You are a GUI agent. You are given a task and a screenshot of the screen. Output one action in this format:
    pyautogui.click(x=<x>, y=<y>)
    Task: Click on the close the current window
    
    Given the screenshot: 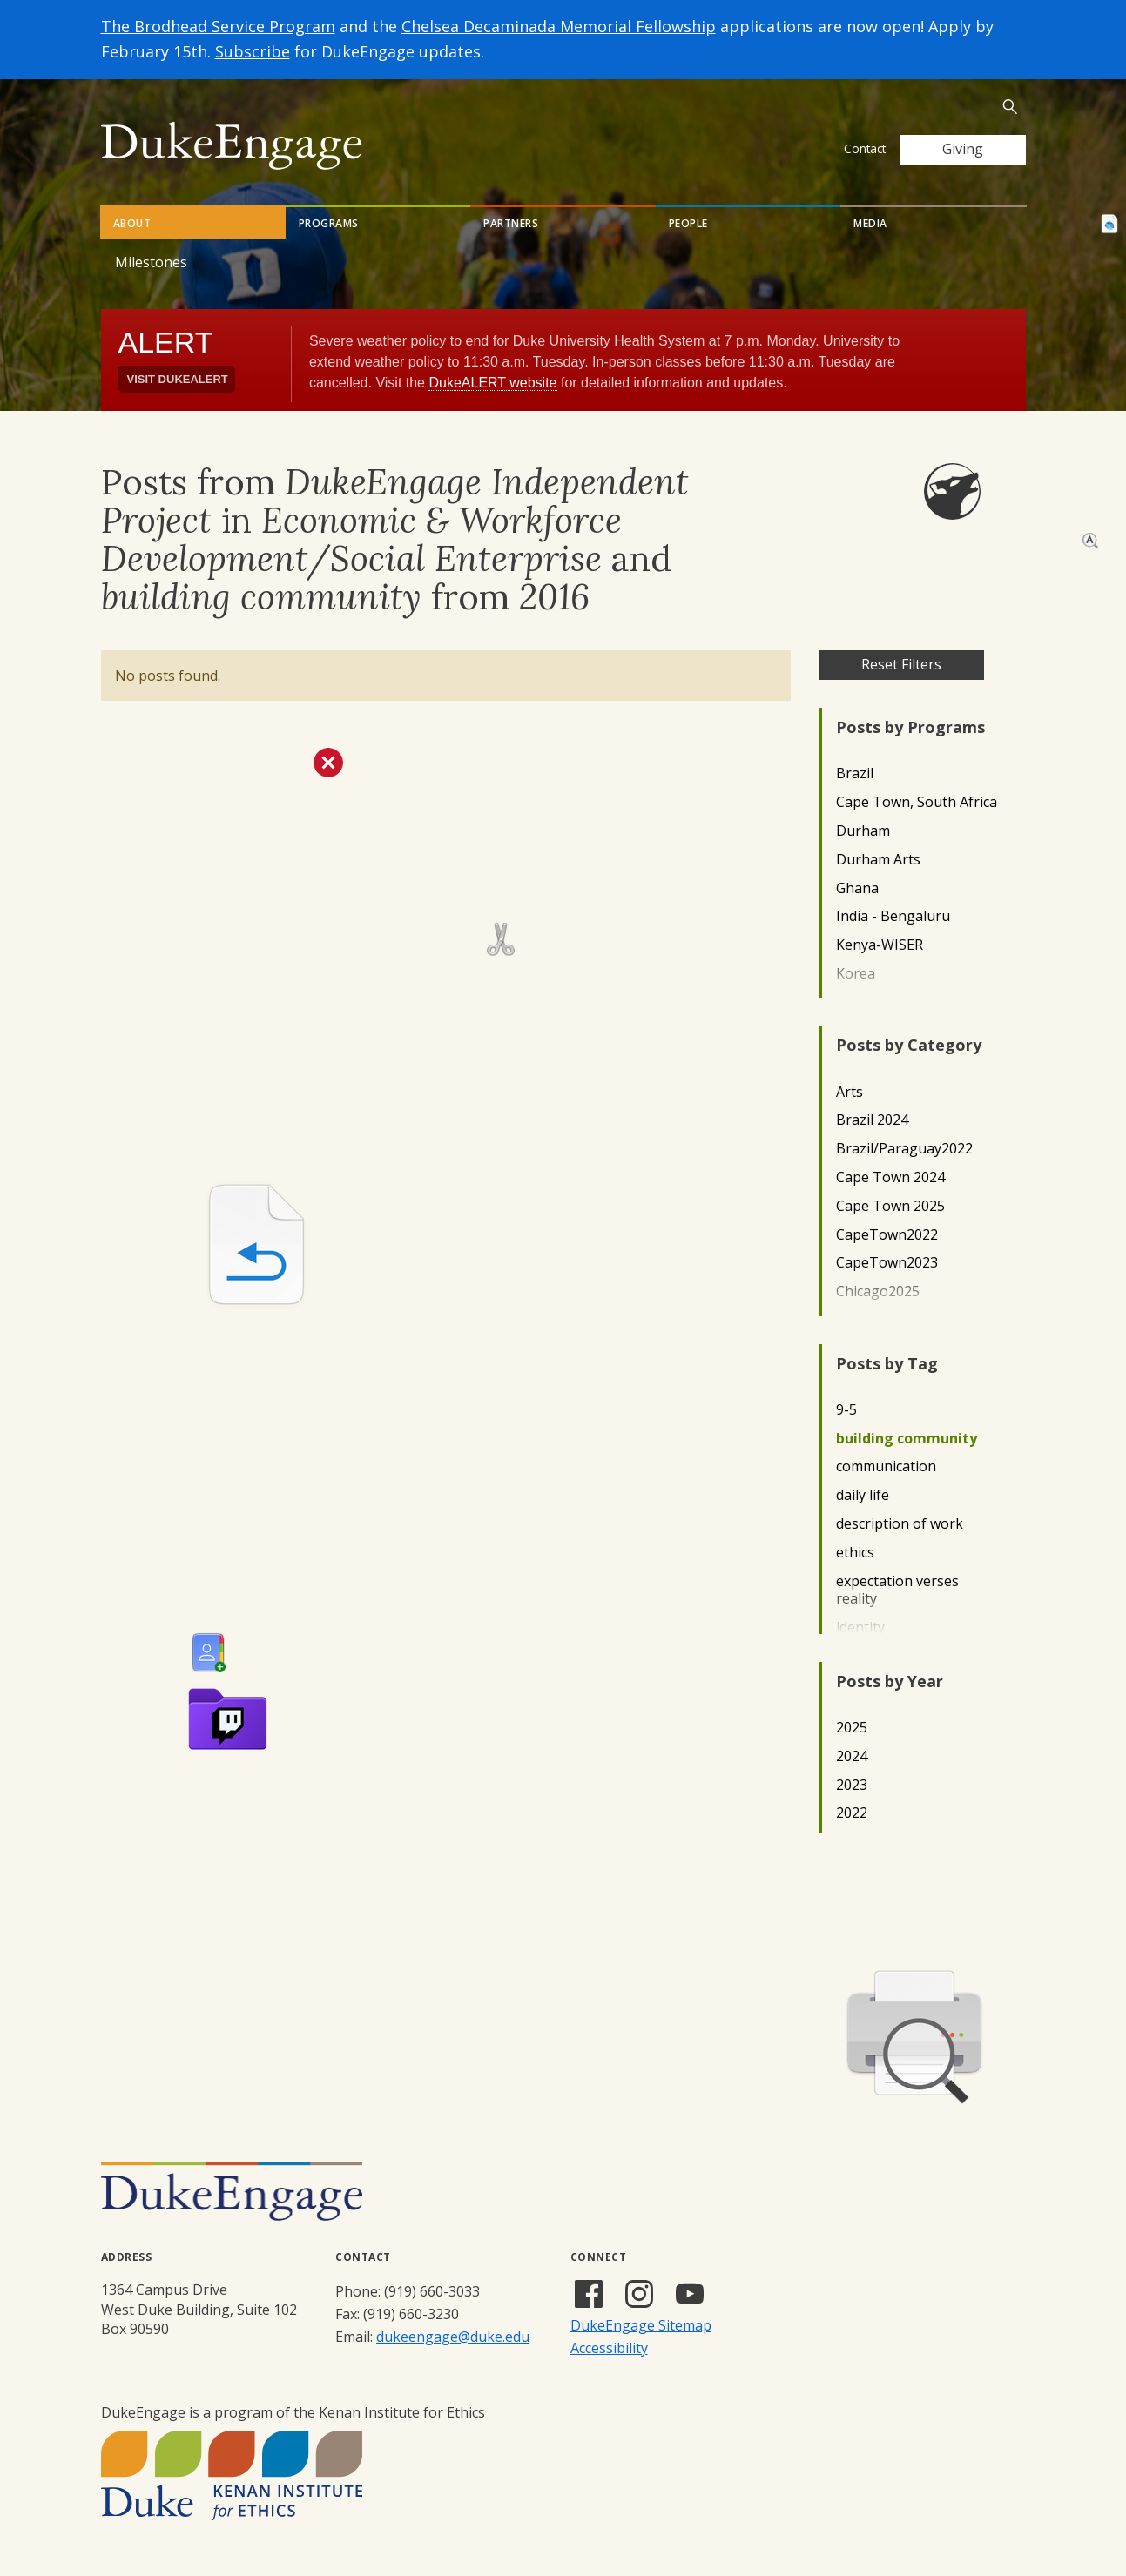 What is the action you would take?
    pyautogui.click(x=328, y=763)
    